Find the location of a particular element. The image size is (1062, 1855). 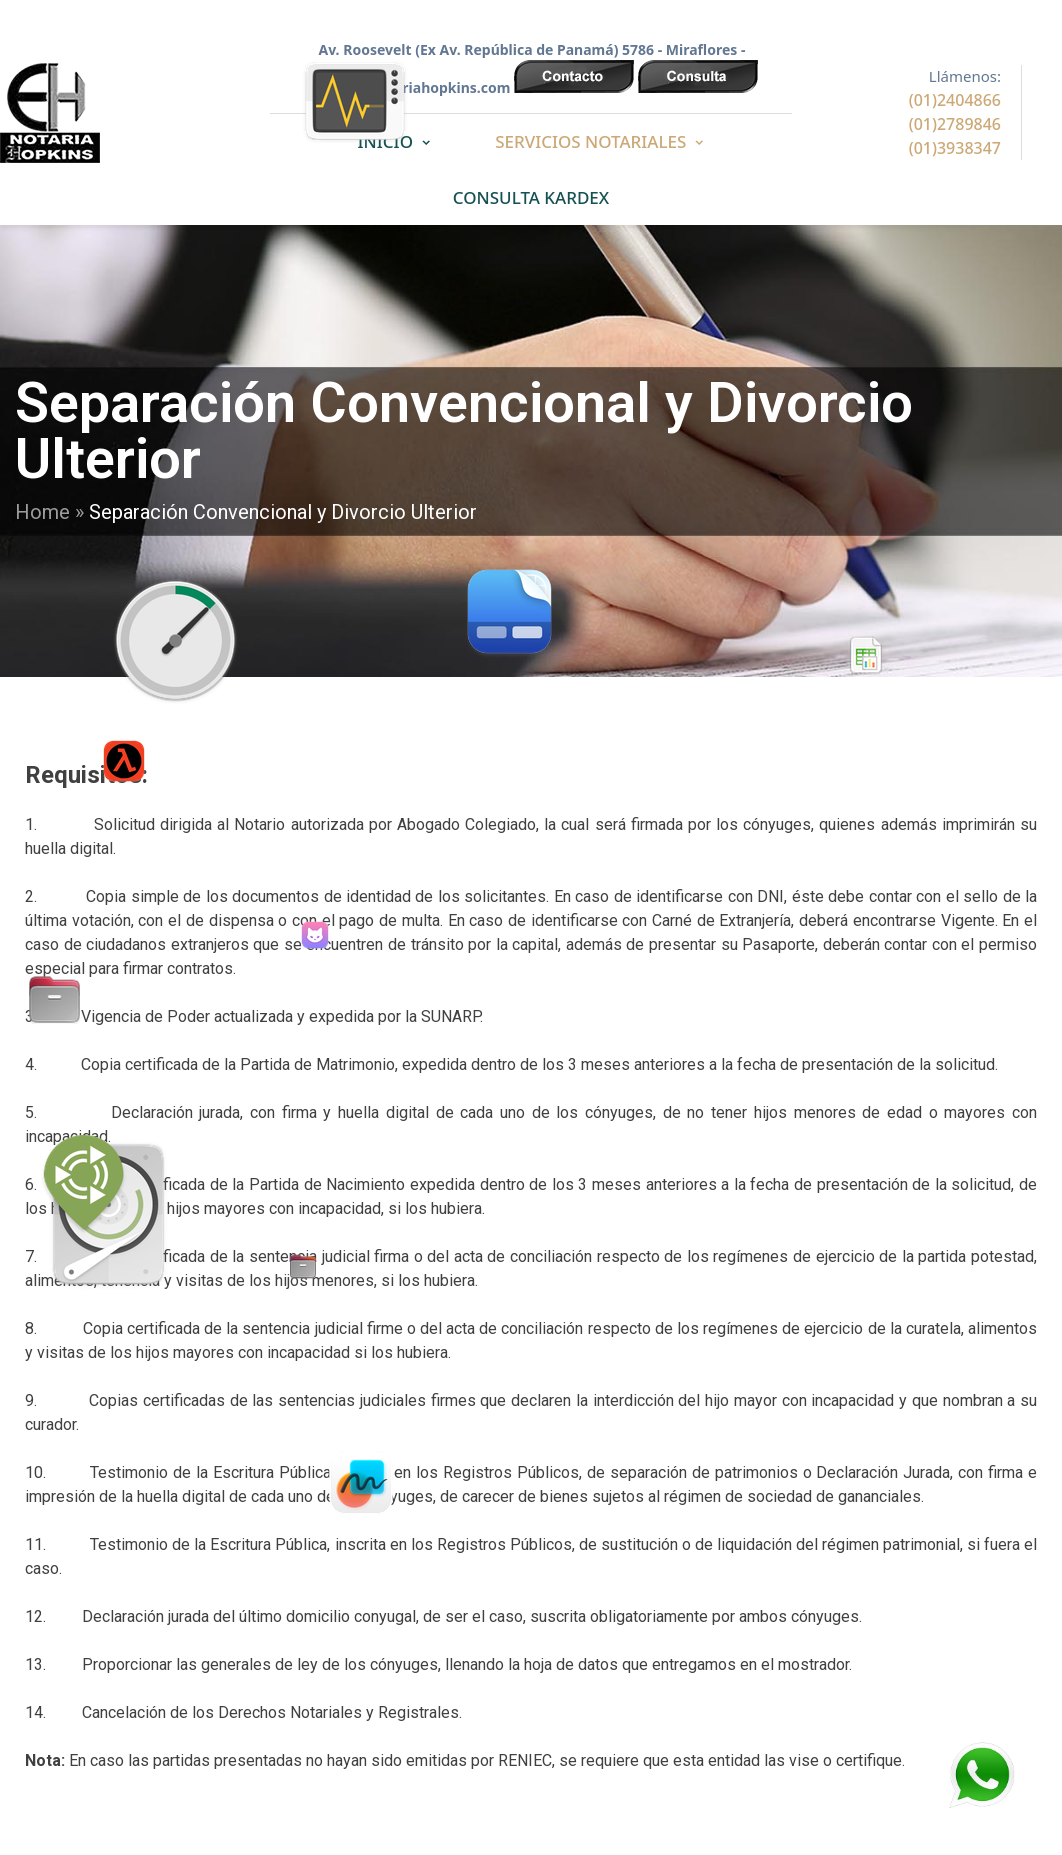

launch half-life deathmatch is located at coordinates (124, 761).